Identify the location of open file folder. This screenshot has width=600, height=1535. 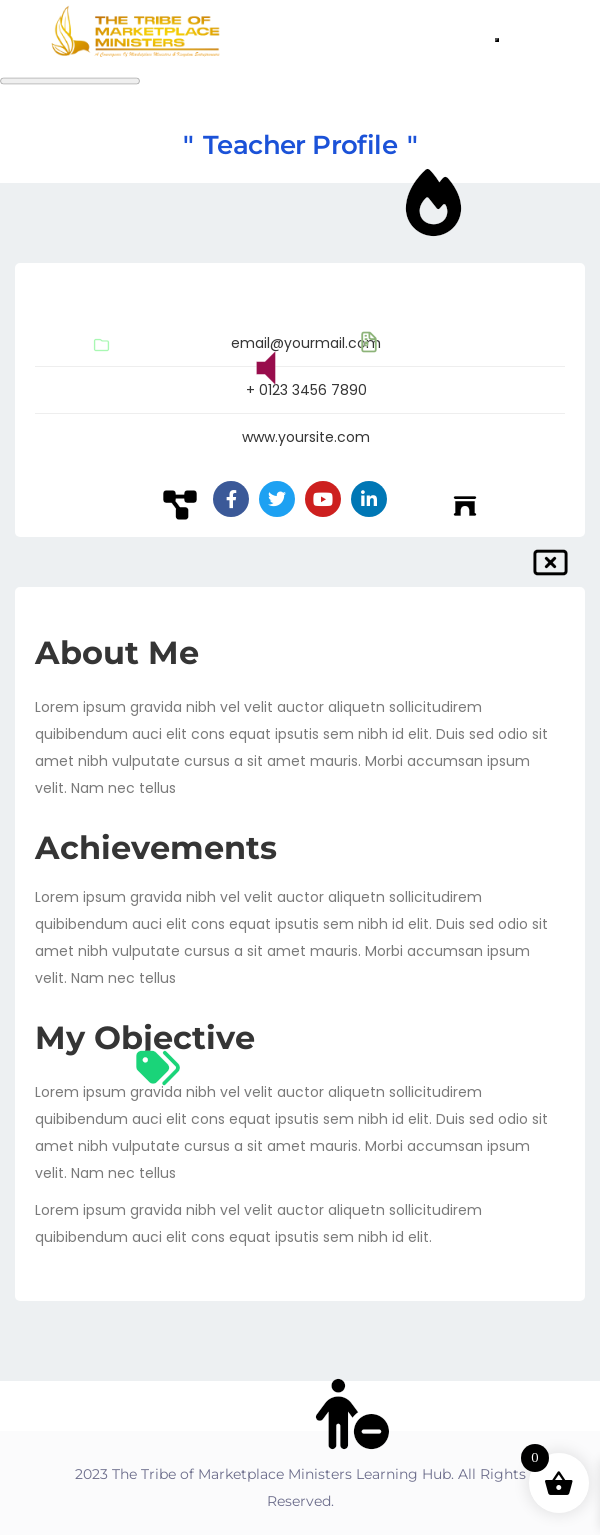
(101, 345).